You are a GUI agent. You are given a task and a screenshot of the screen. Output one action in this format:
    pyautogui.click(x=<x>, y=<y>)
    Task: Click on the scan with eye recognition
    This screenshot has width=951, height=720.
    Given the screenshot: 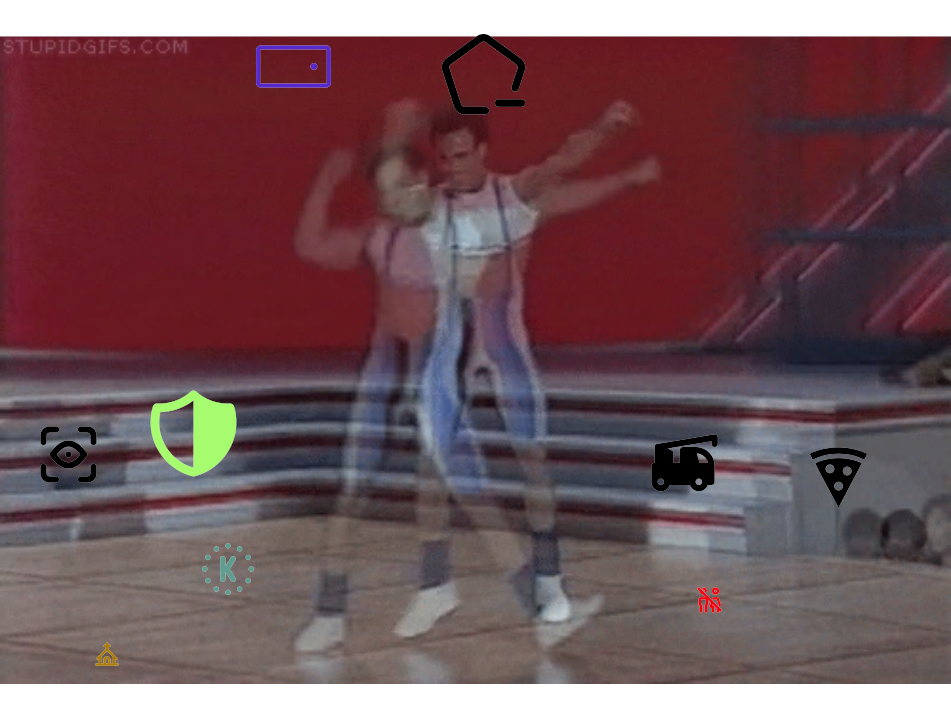 What is the action you would take?
    pyautogui.click(x=68, y=454)
    